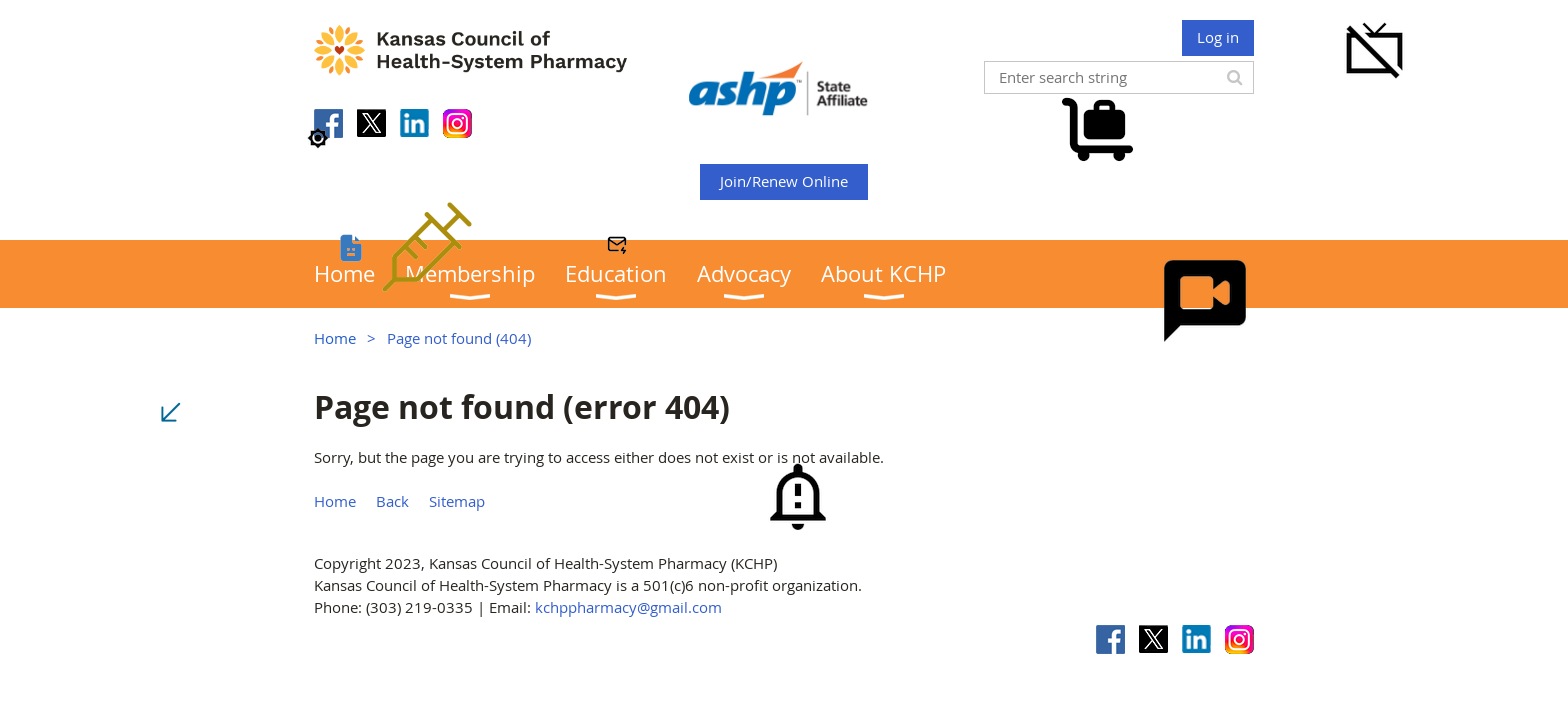 The image size is (1568, 720). I want to click on navigate to previous or lower-left content, so click(171, 411).